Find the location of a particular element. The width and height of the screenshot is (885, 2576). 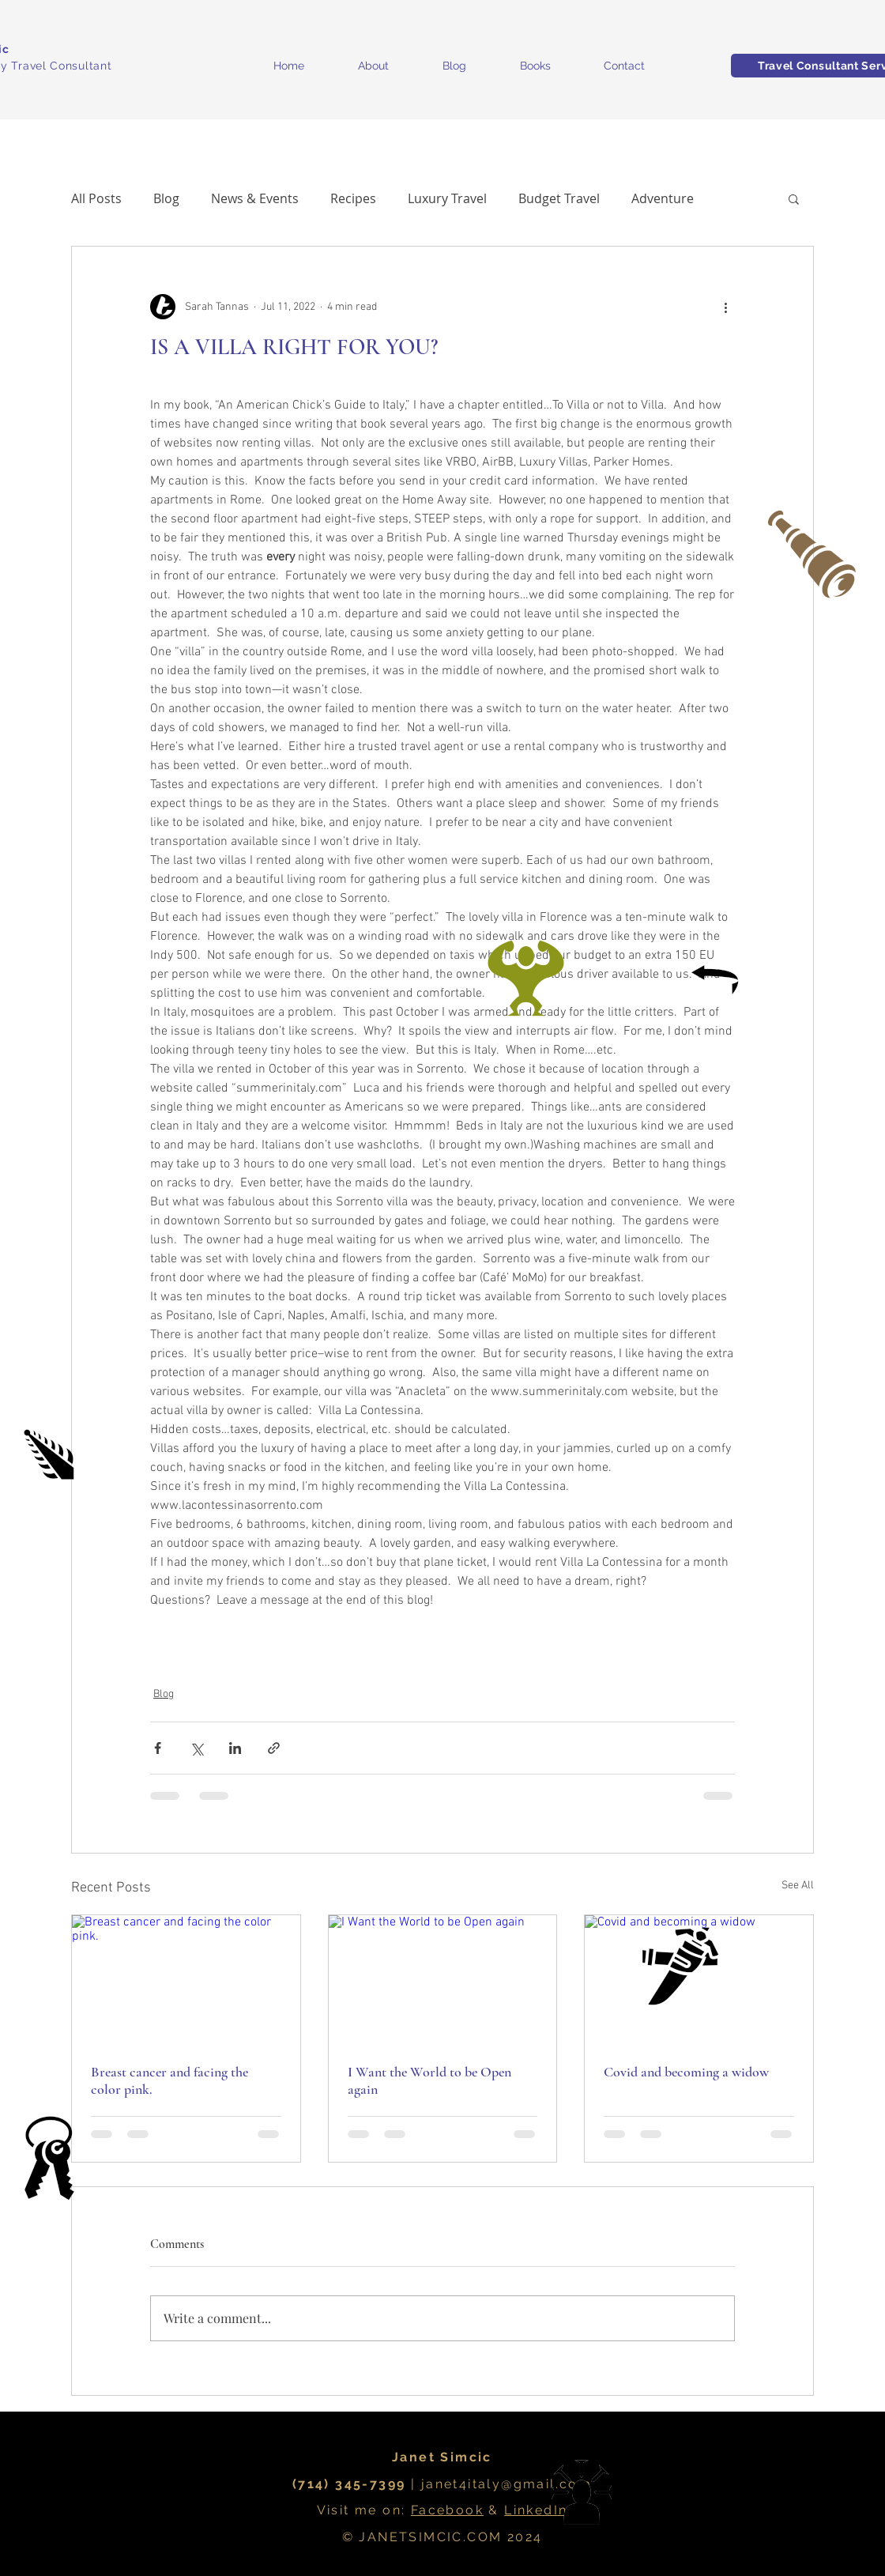

equip or unsheathe a weapon is located at coordinates (680, 1966).